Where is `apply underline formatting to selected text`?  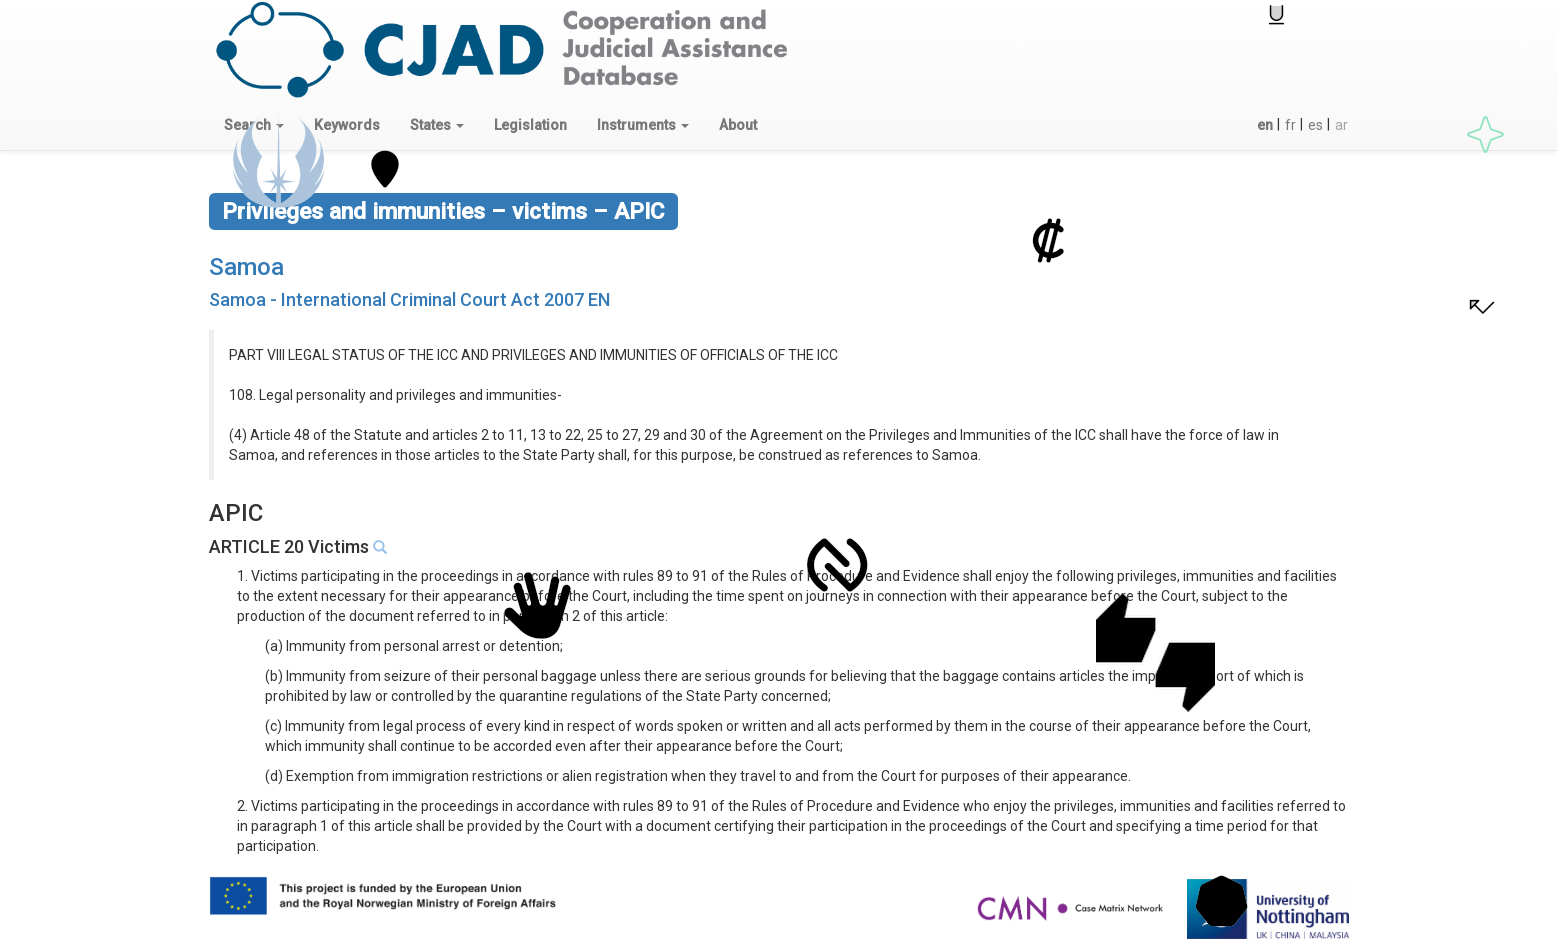
apply underline formatting to selected text is located at coordinates (1276, 13).